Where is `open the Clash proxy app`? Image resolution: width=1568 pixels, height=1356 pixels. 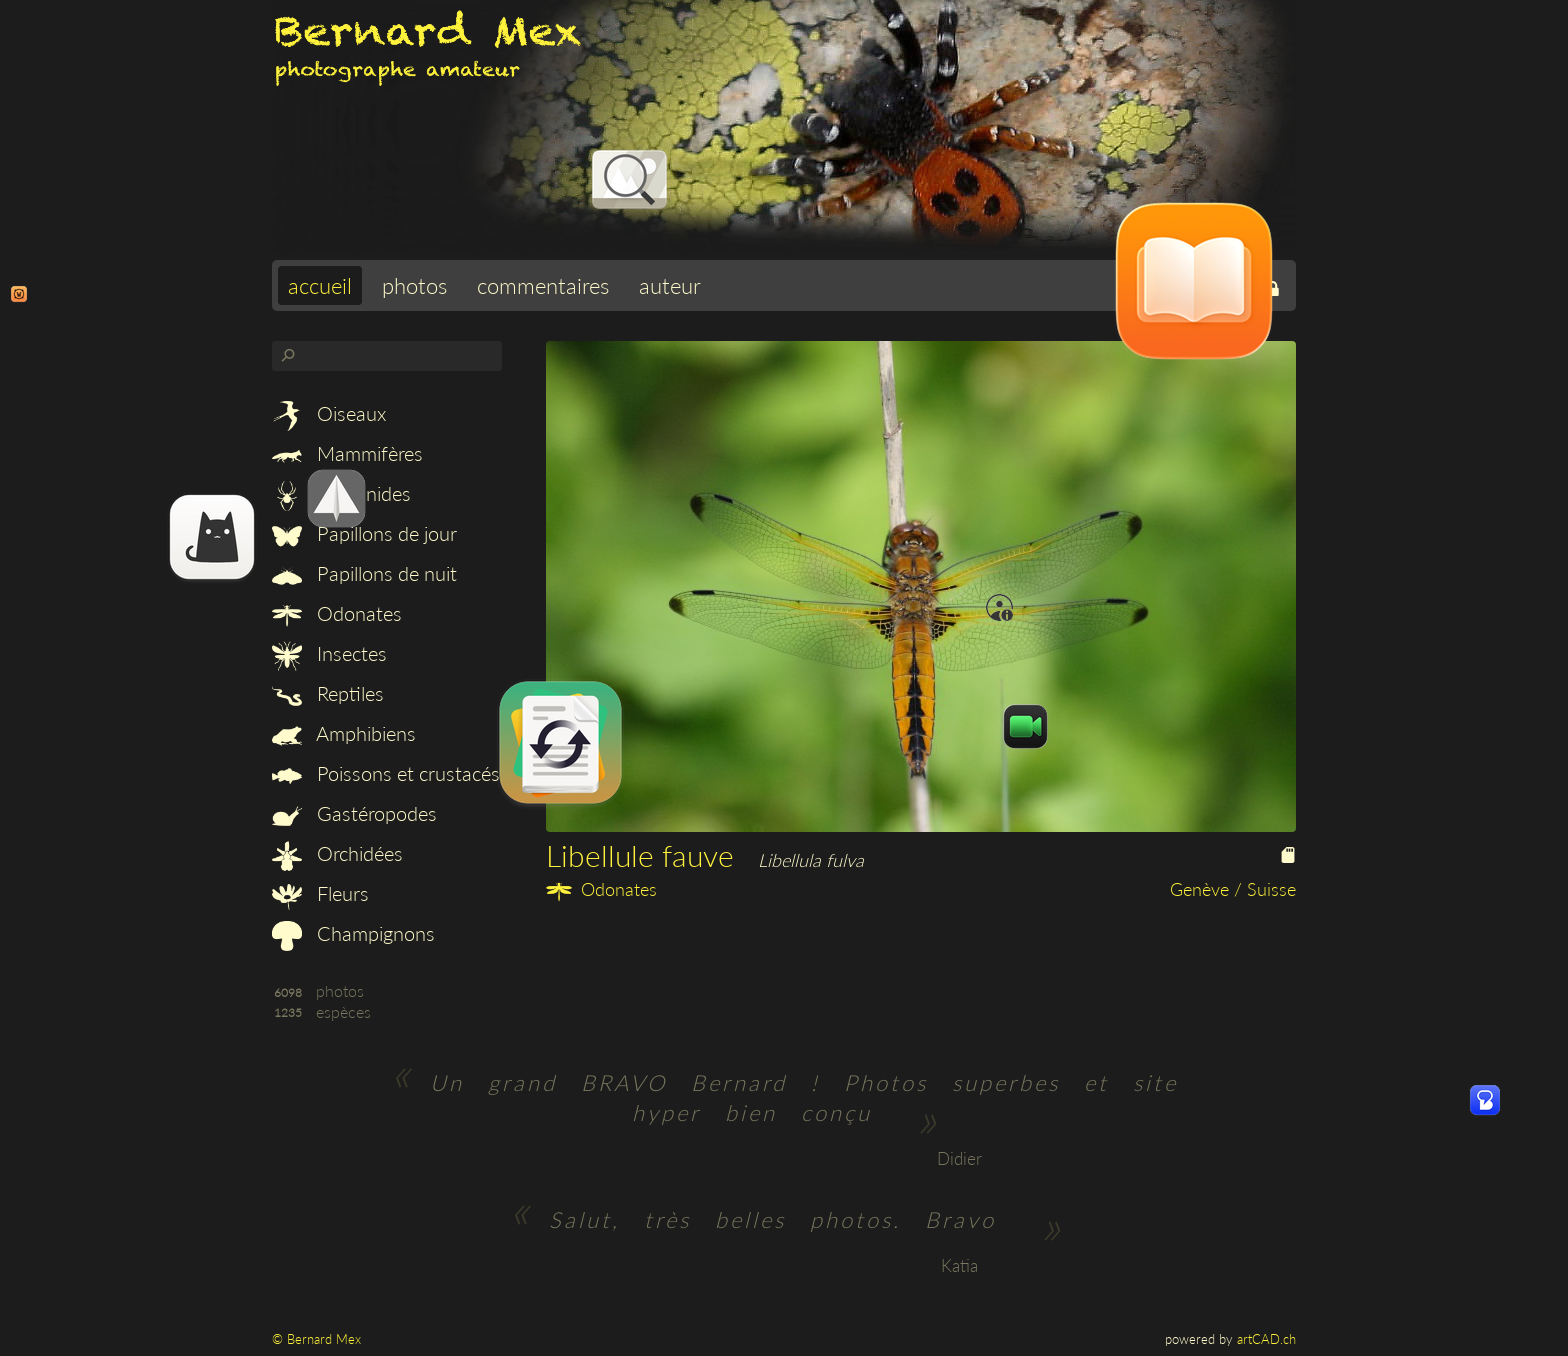
open the Clash proxy app is located at coordinates (212, 537).